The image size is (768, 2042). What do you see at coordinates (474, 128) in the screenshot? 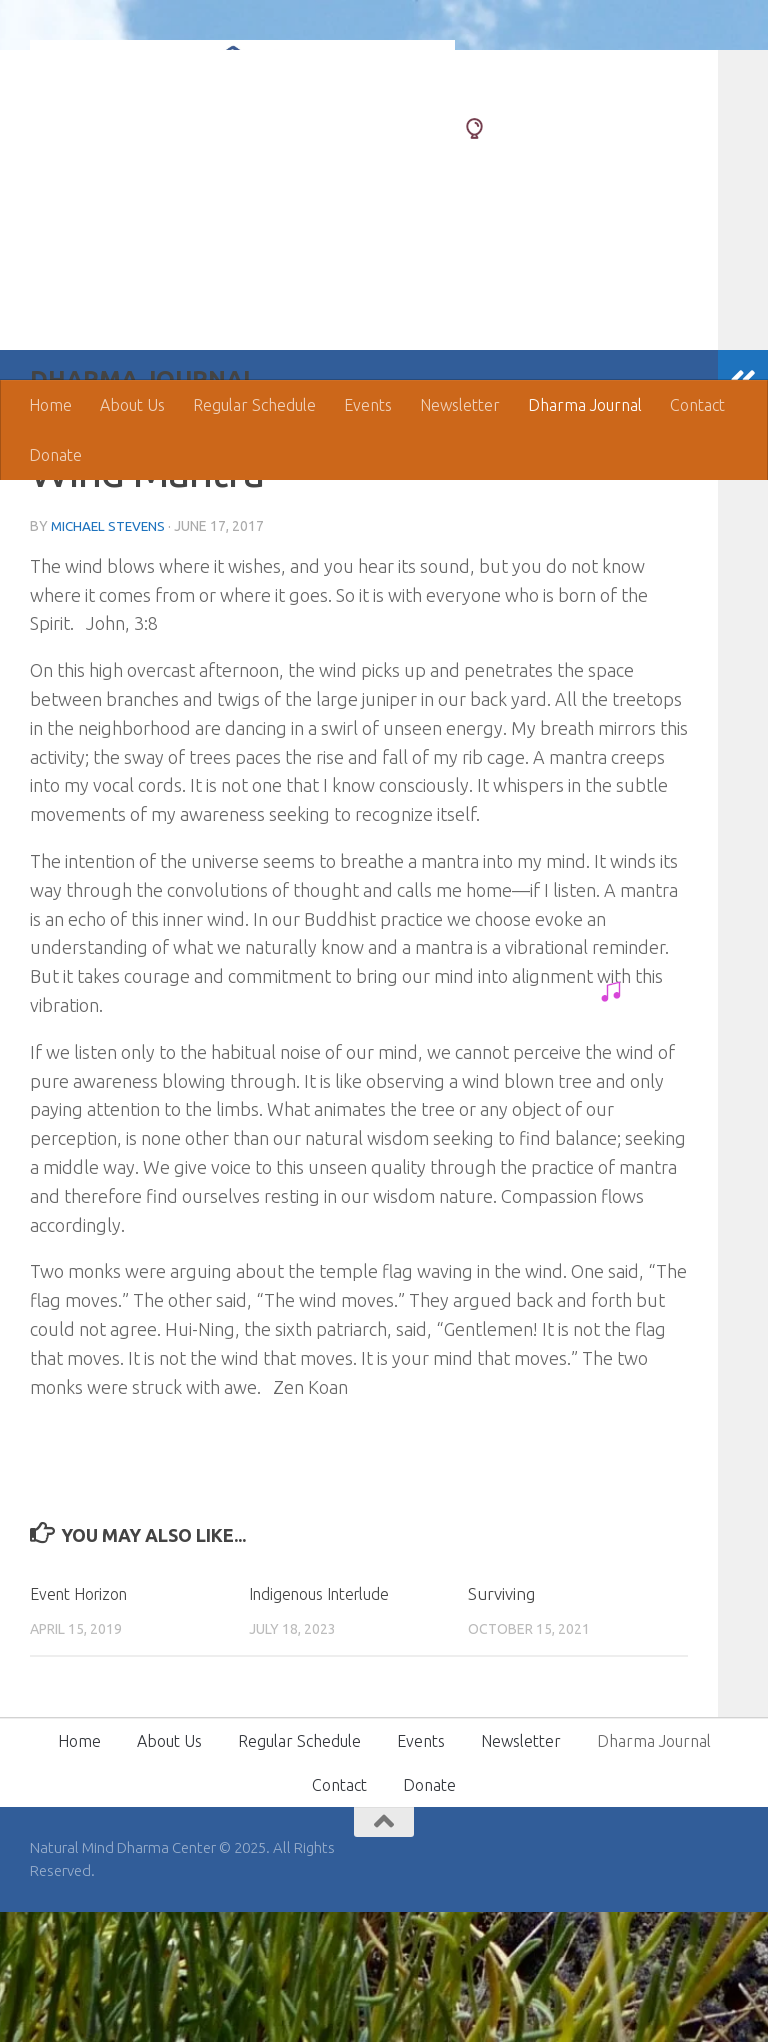
I see `celebrate an event or milestone` at bounding box center [474, 128].